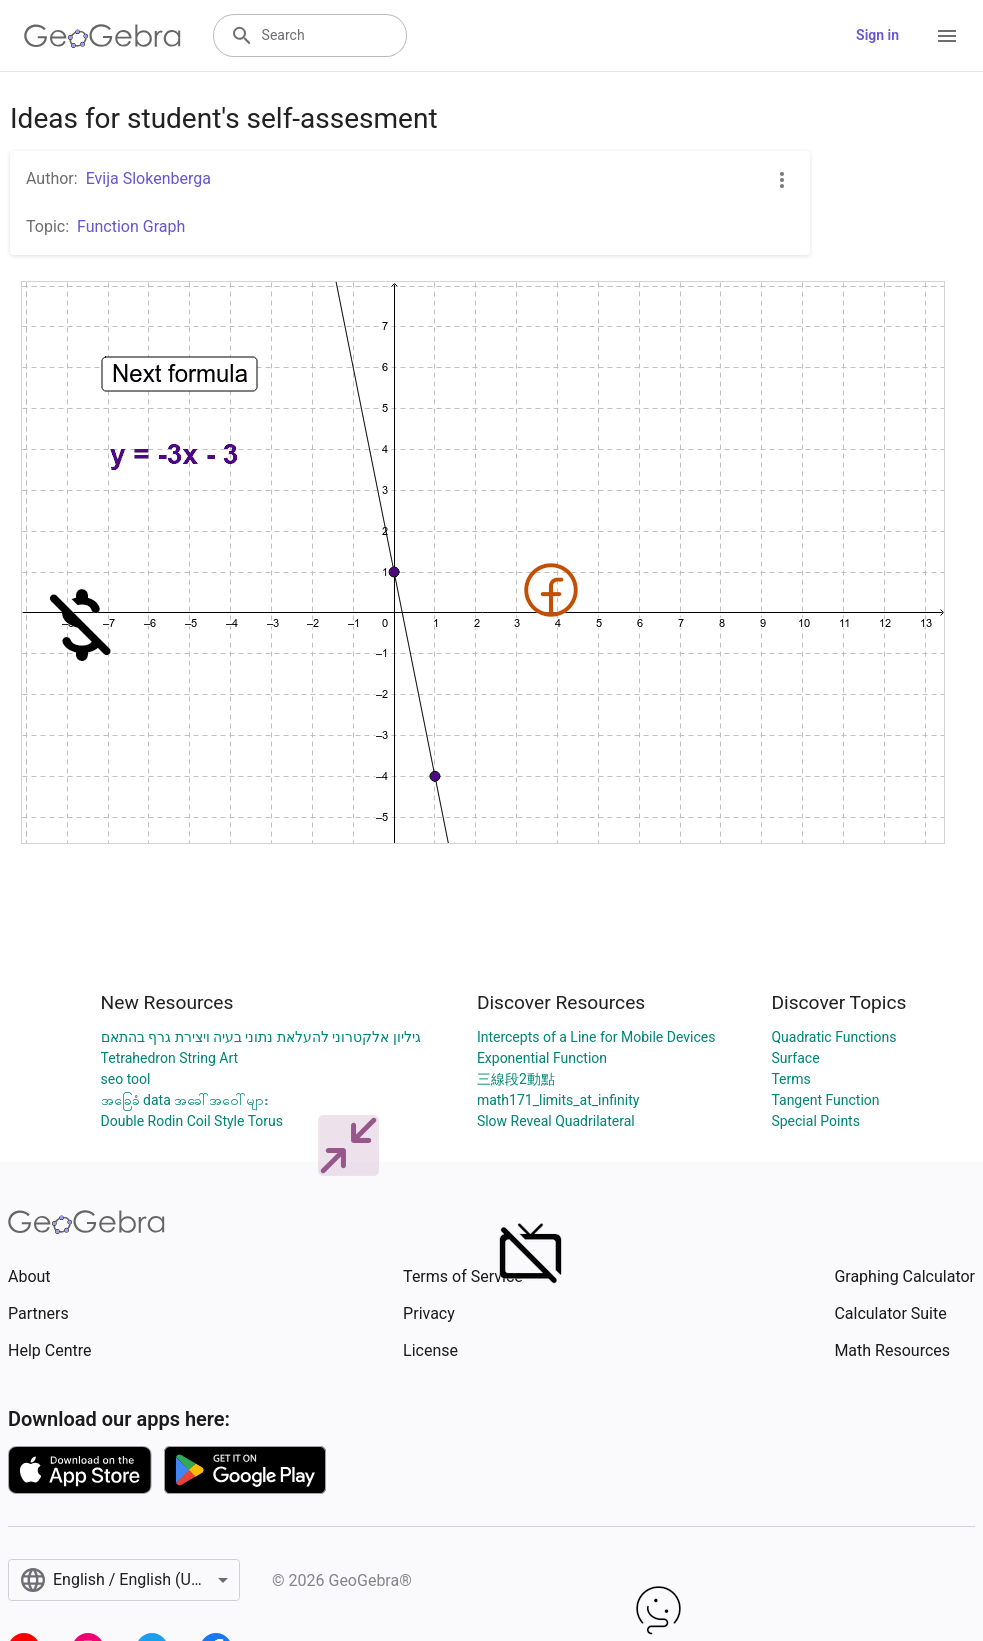 Image resolution: width=983 pixels, height=1641 pixels. Describe the element at coordinates (658, 1608) in the screenshot. I see `indicates overwhelmed or stressed state` at that location.